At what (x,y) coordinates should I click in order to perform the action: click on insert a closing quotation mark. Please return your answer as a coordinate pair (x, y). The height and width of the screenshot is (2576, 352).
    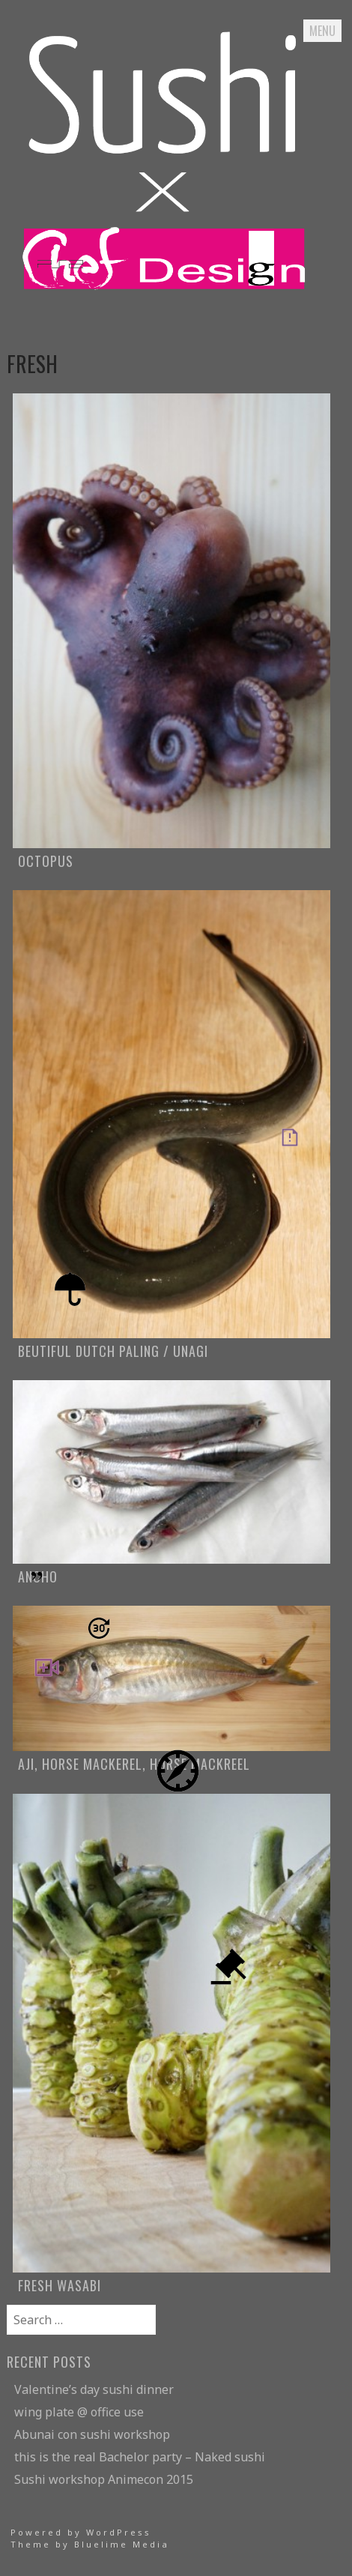
    Looking at the image, I should click on (37, 1576).